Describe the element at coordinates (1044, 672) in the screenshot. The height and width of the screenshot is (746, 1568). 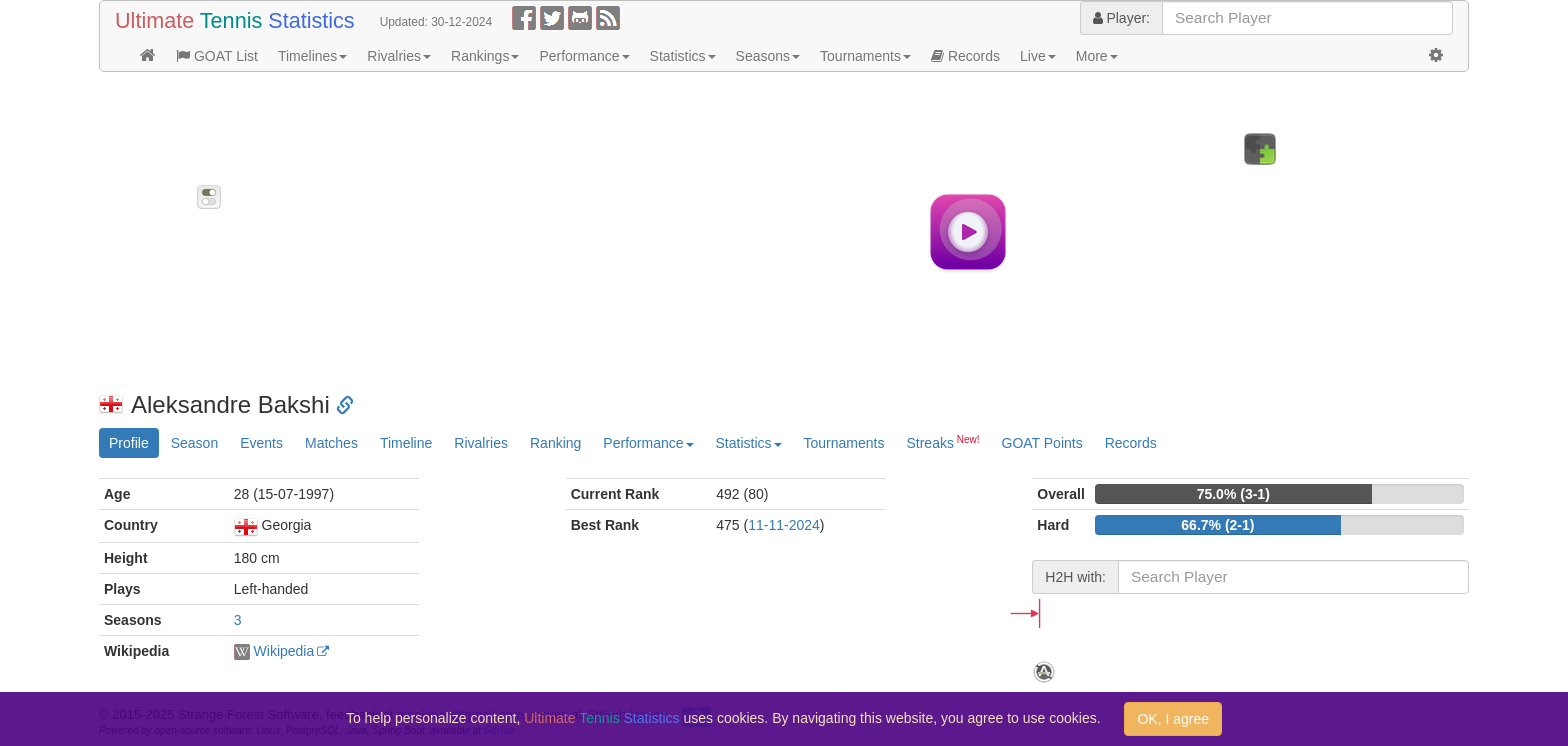
I see `check for available system updates` at that location.